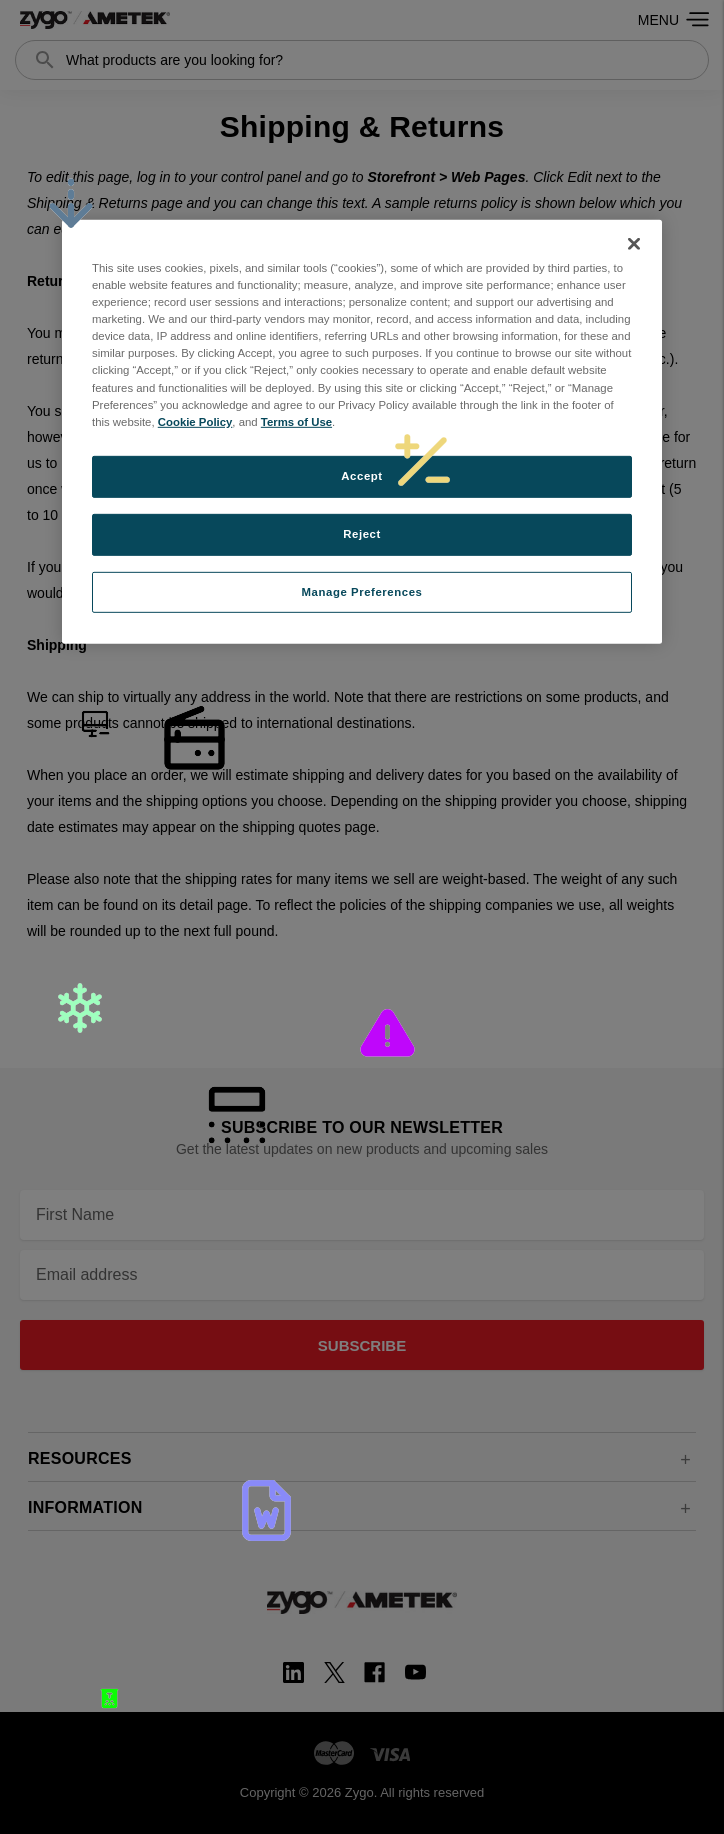  Describe the element at coordinates (266, 1510) in the screenshot. I see `open a Microsoft Word document` at that location.